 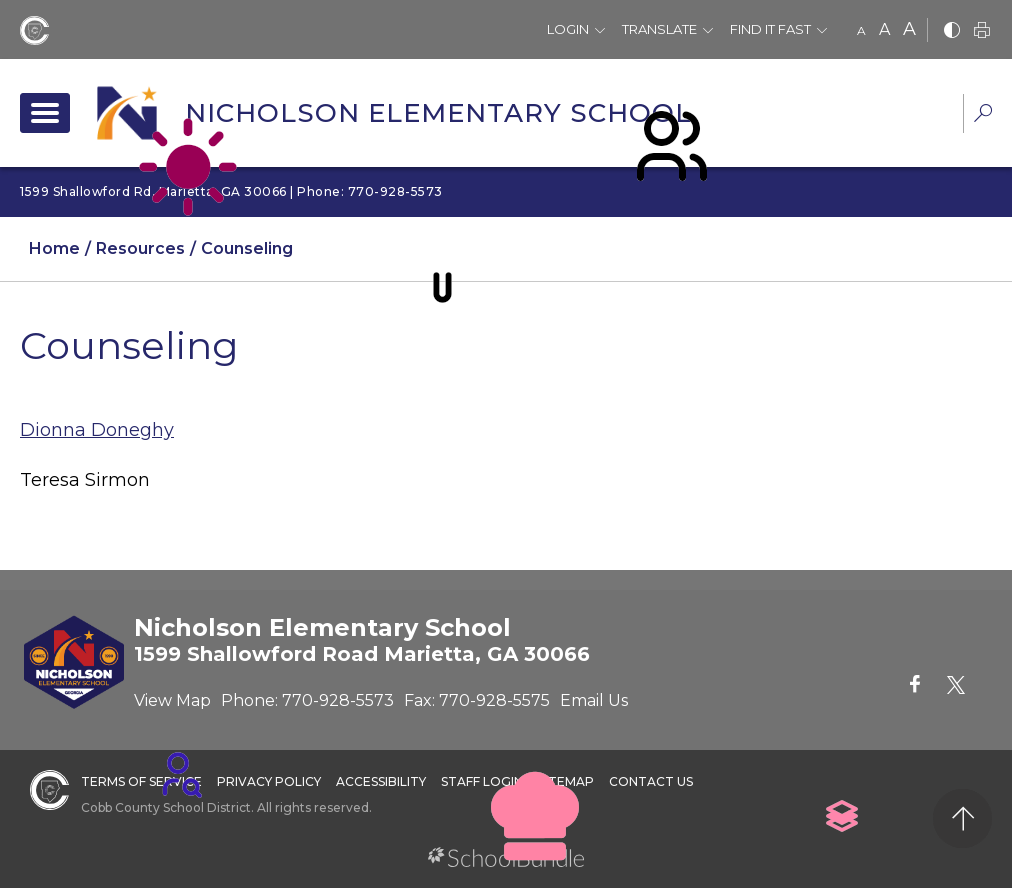 What do you see at coordinates (842, 816) in the screenshot?
I see `view middle layer in a stack` at bounding box center [842, 816].